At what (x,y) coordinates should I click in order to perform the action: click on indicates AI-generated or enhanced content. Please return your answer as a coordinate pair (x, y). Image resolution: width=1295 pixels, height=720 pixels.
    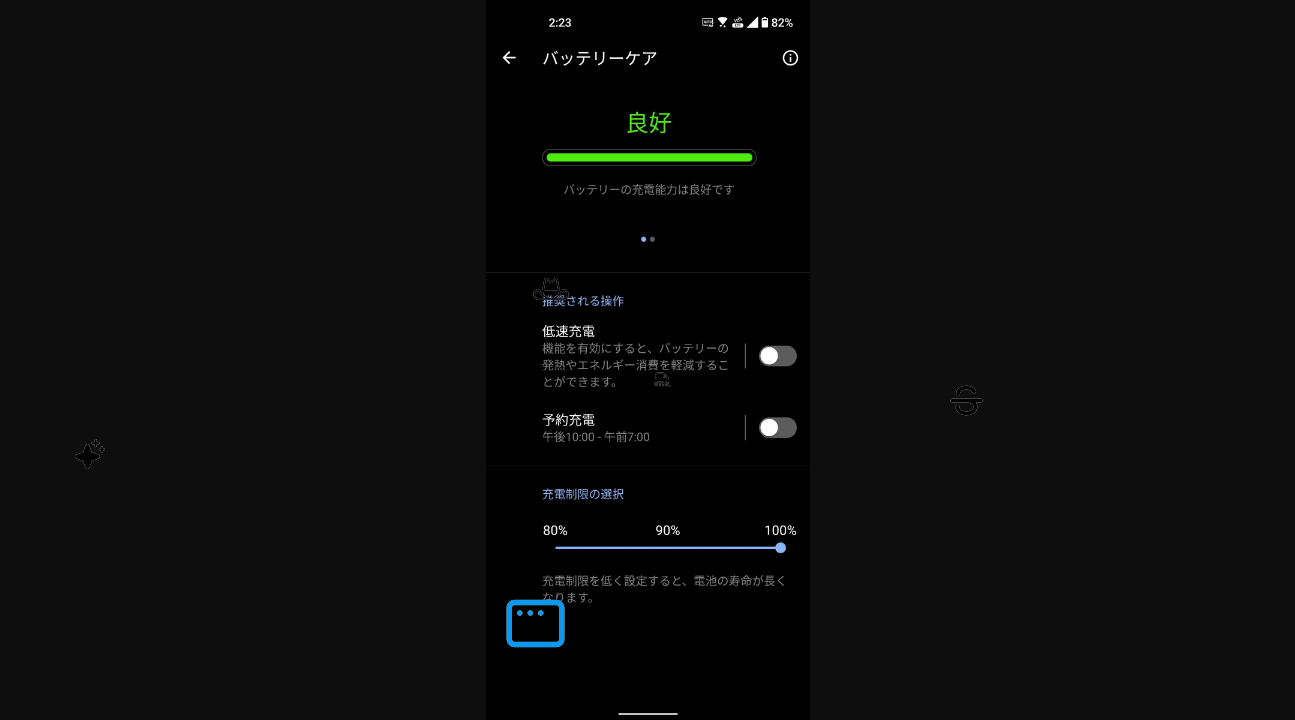
    Looking at the image, I should click on (89, 454).